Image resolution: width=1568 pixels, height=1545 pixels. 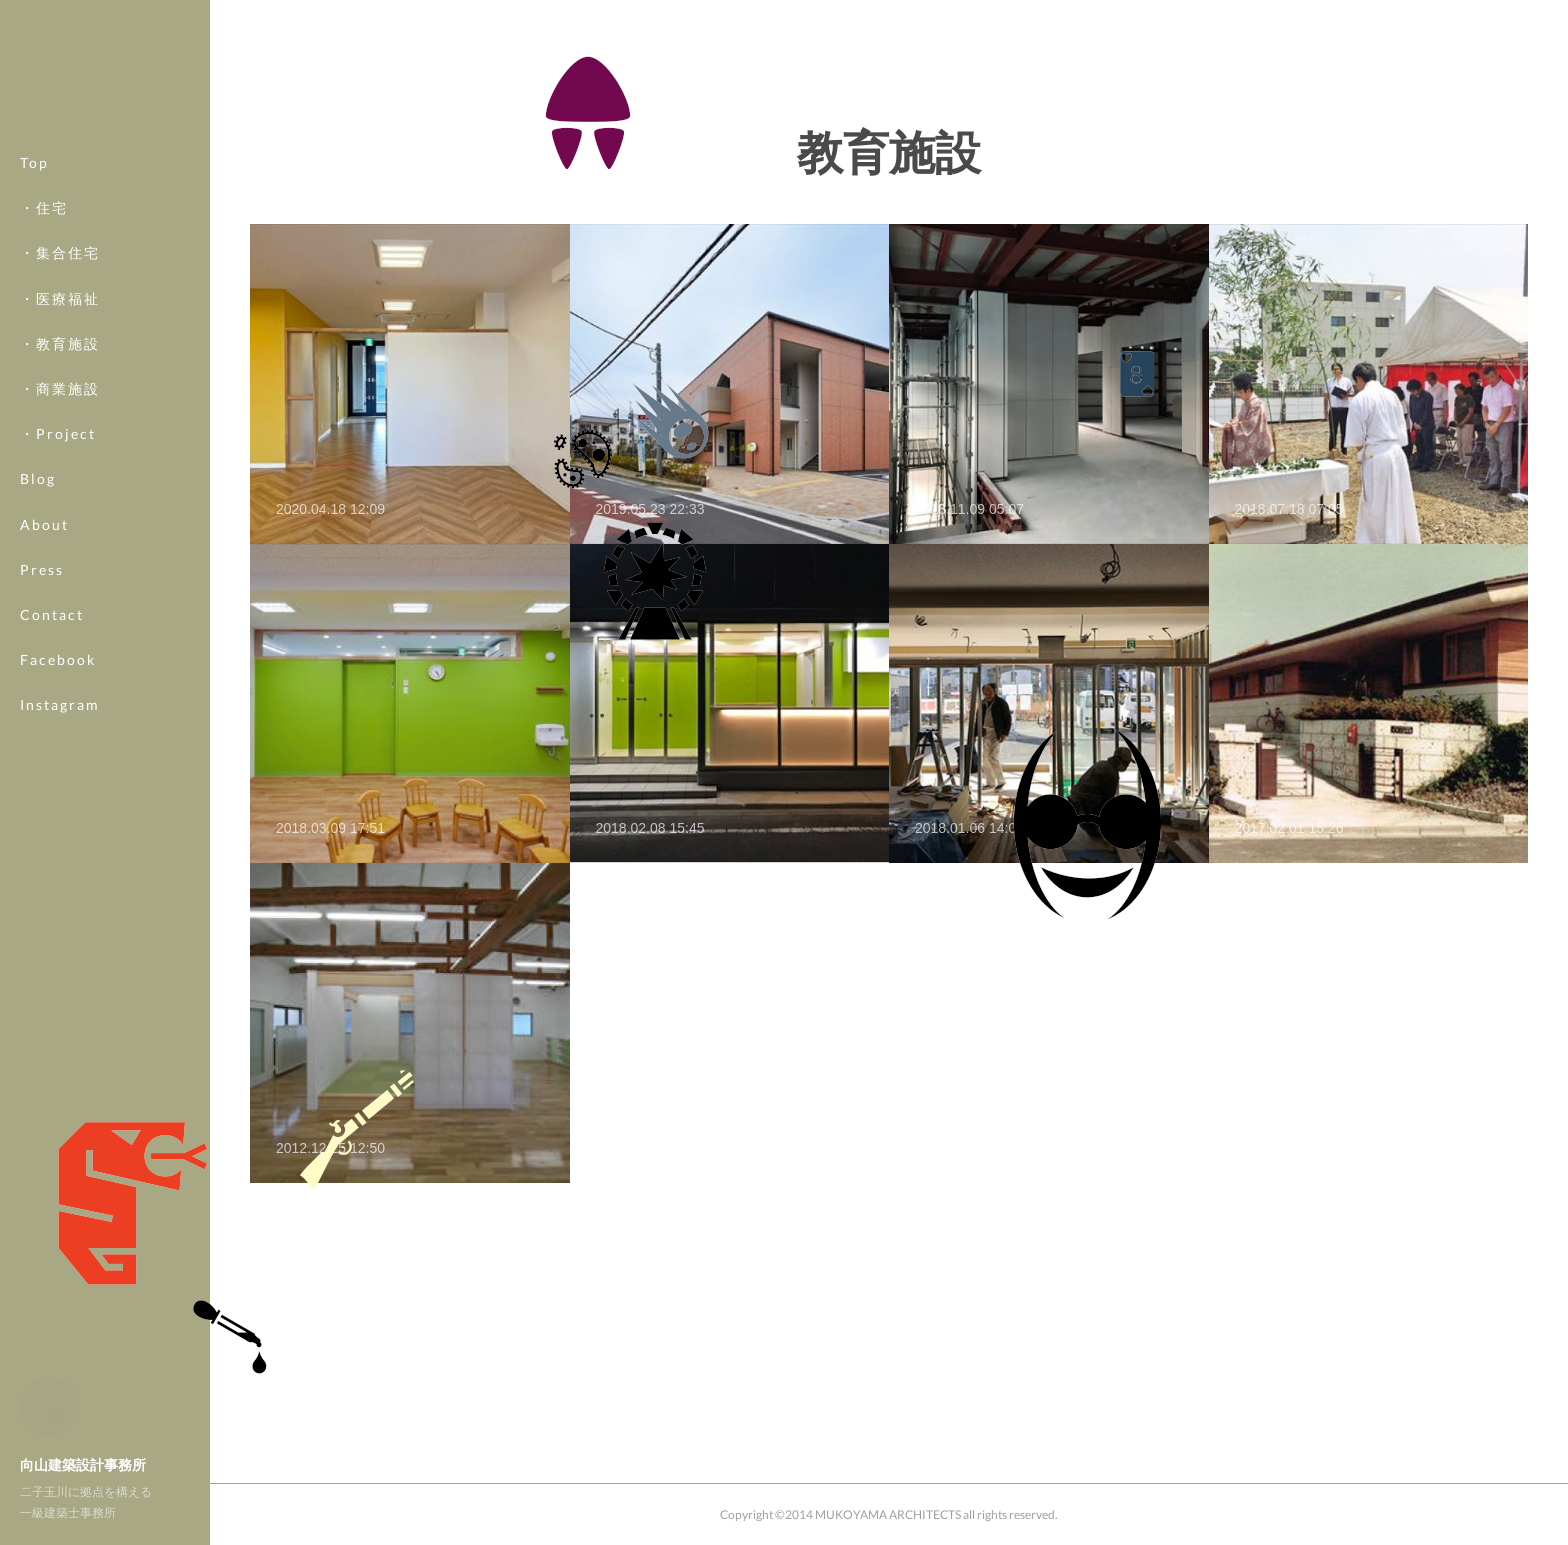 I want to click on select musket weapon in game inventory, so click(x=357, y=1130).